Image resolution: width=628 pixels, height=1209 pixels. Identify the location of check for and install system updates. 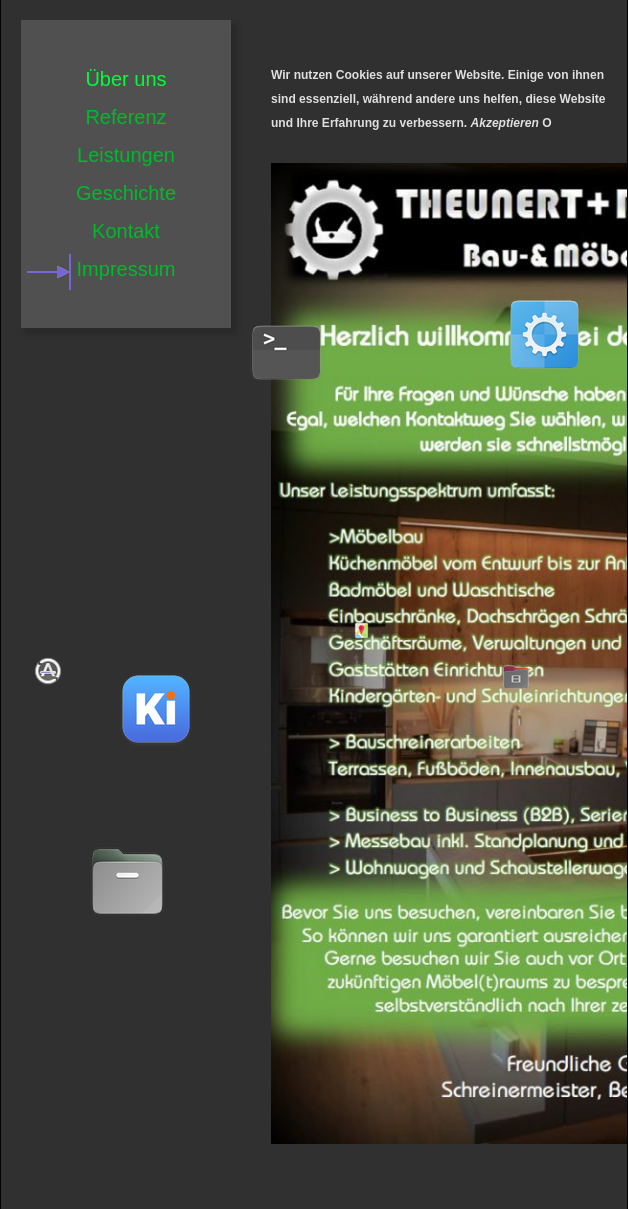
(48, 671).